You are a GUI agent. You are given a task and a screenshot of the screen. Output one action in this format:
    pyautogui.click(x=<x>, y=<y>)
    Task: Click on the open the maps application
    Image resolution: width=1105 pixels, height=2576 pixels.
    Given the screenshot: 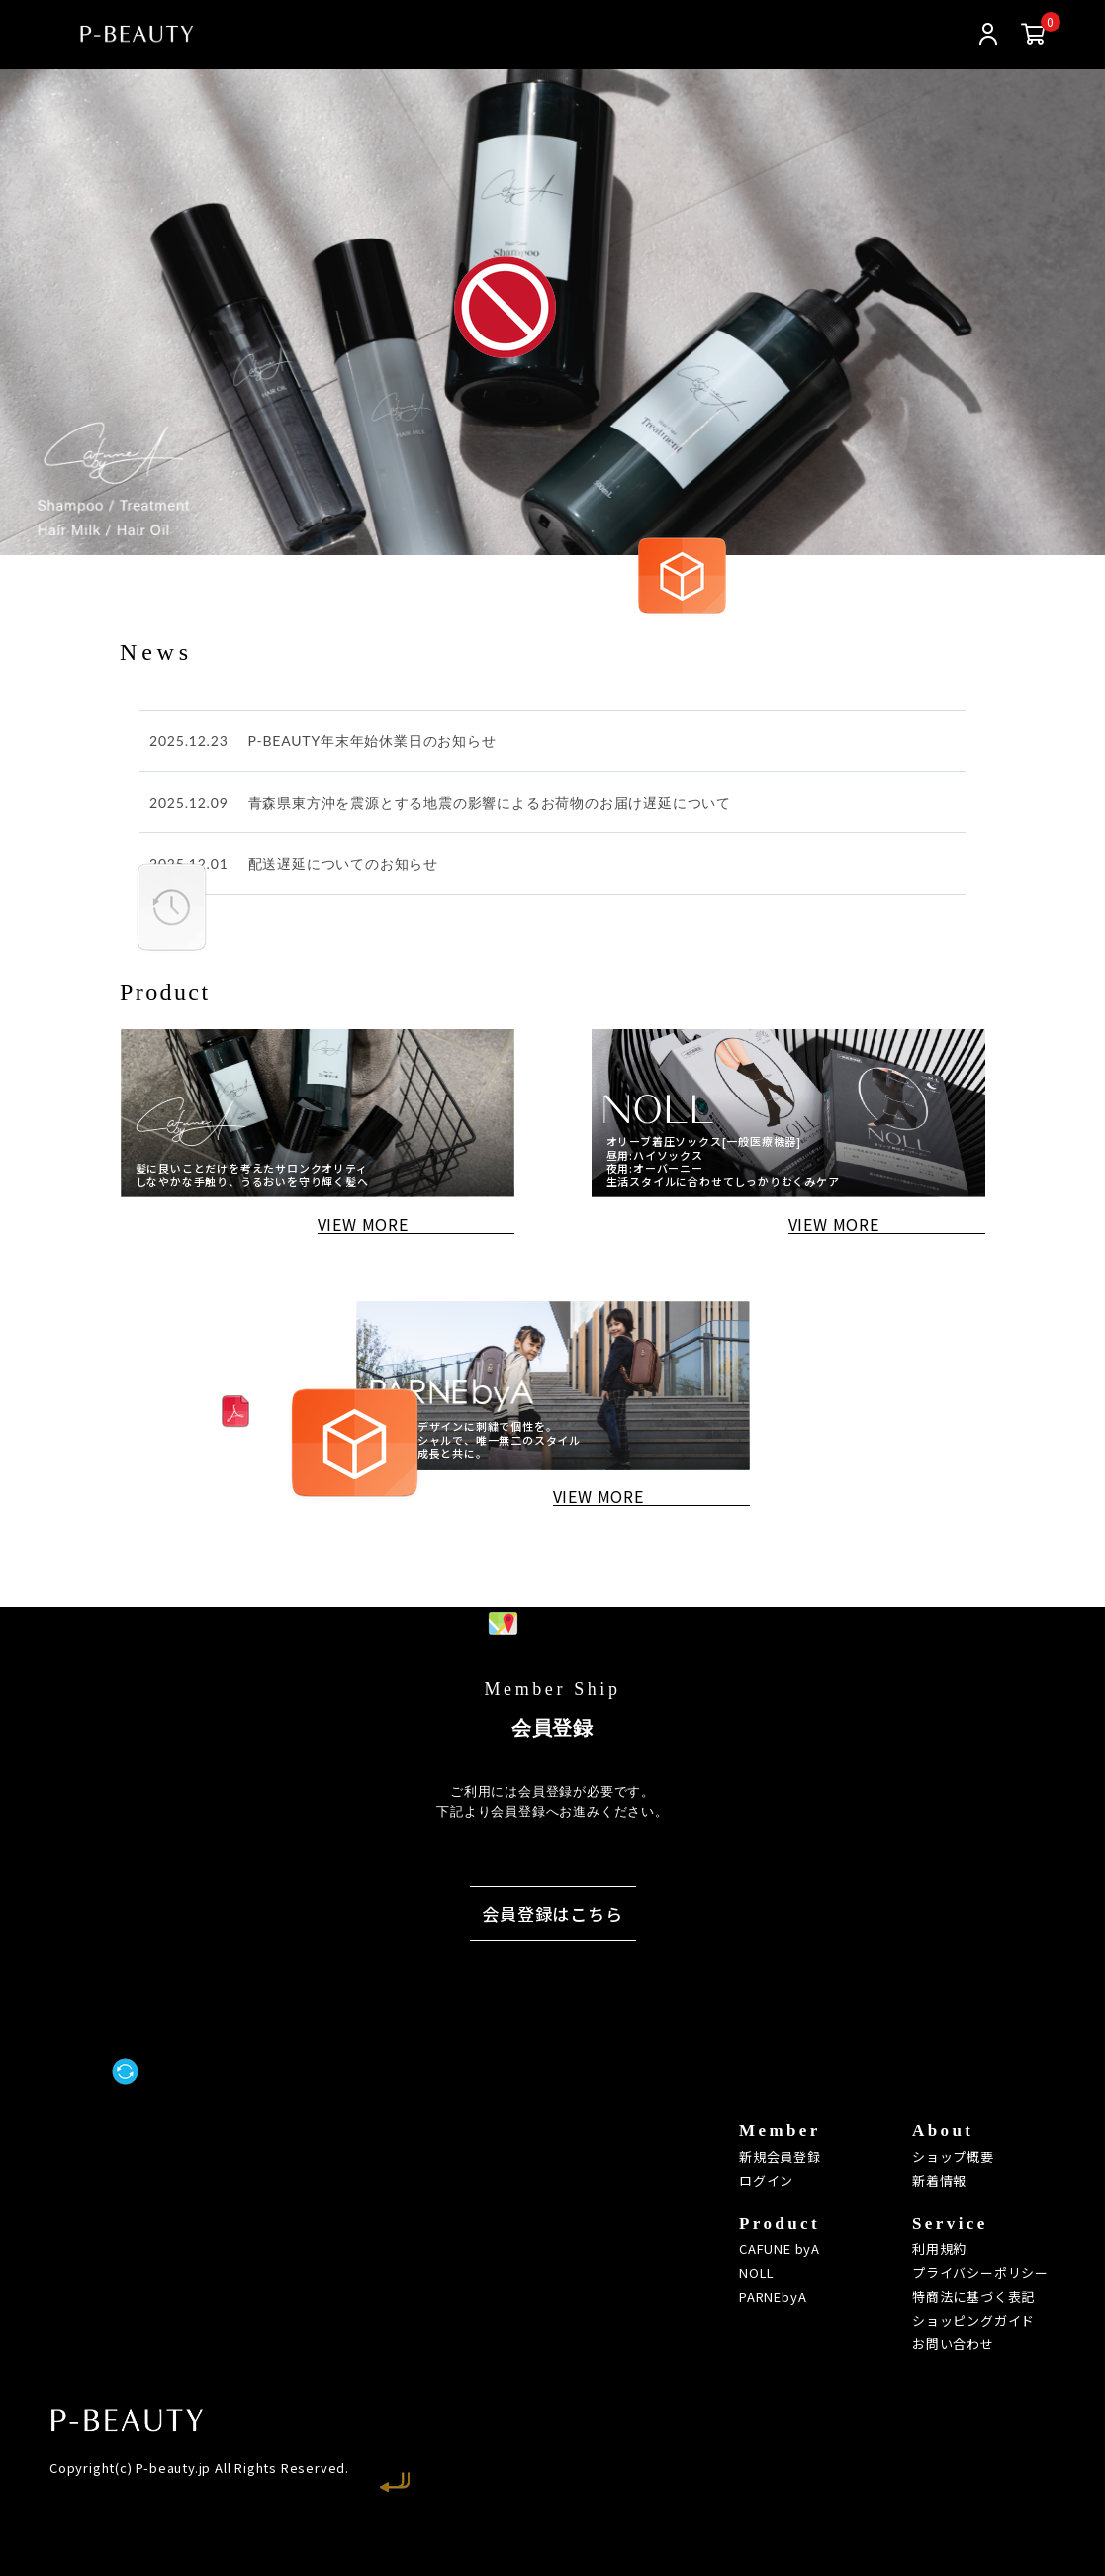 What is the action you would take?
    pyautogui.click(x=503, y=1623)
    